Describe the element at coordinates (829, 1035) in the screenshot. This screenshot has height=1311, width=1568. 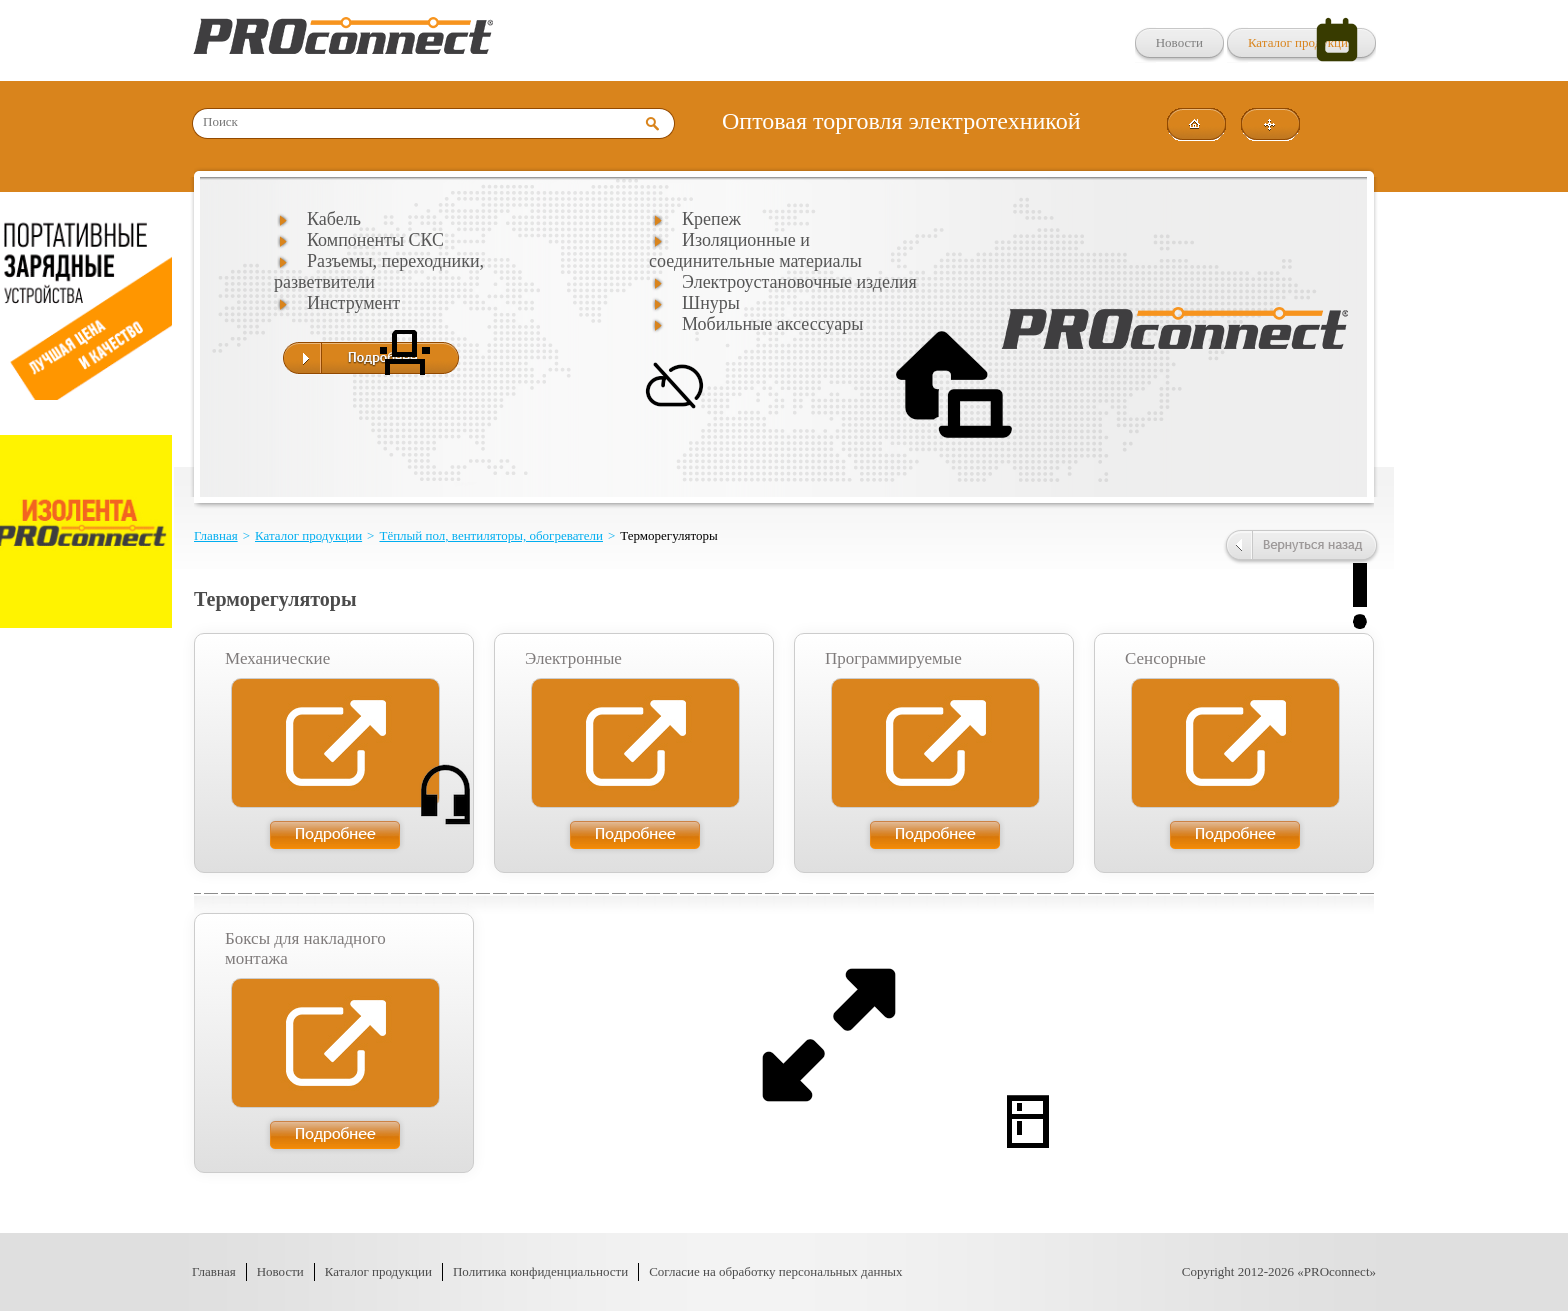
I see `expand to fullscreen mode` at that location.